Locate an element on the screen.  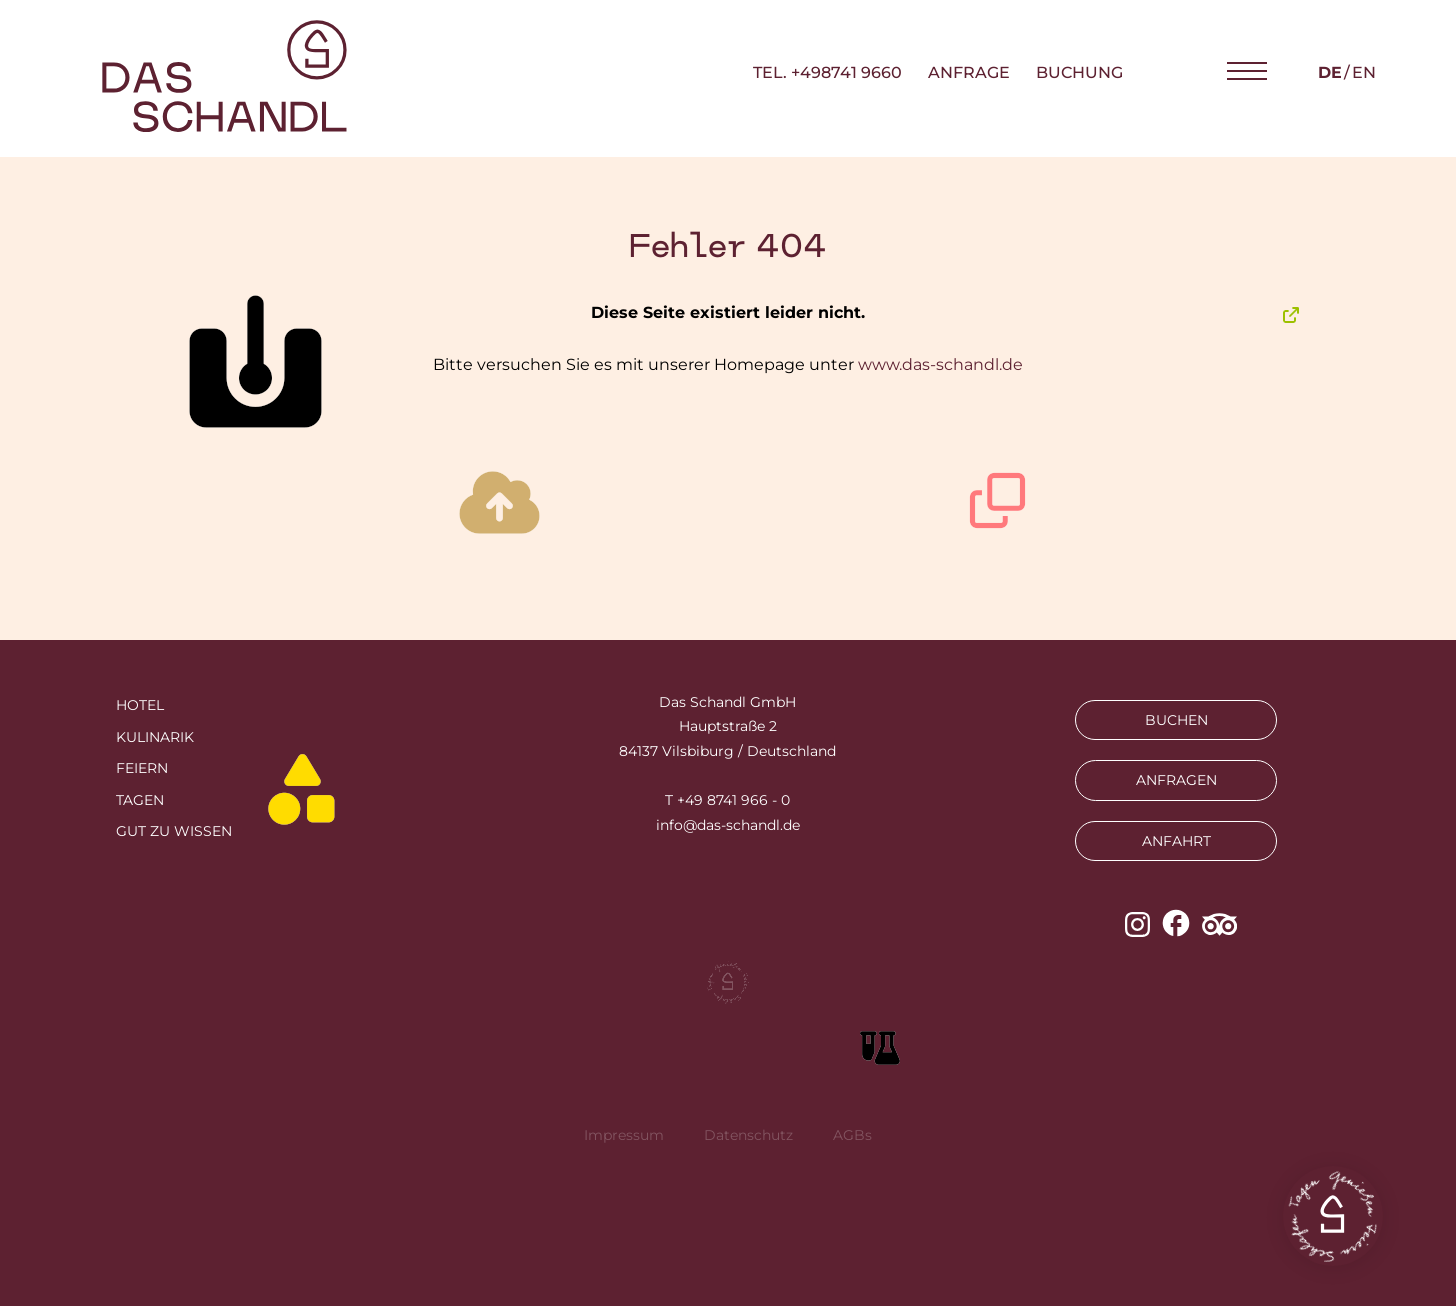
access laboratory or science tools is located at coordinates (881, 1048).